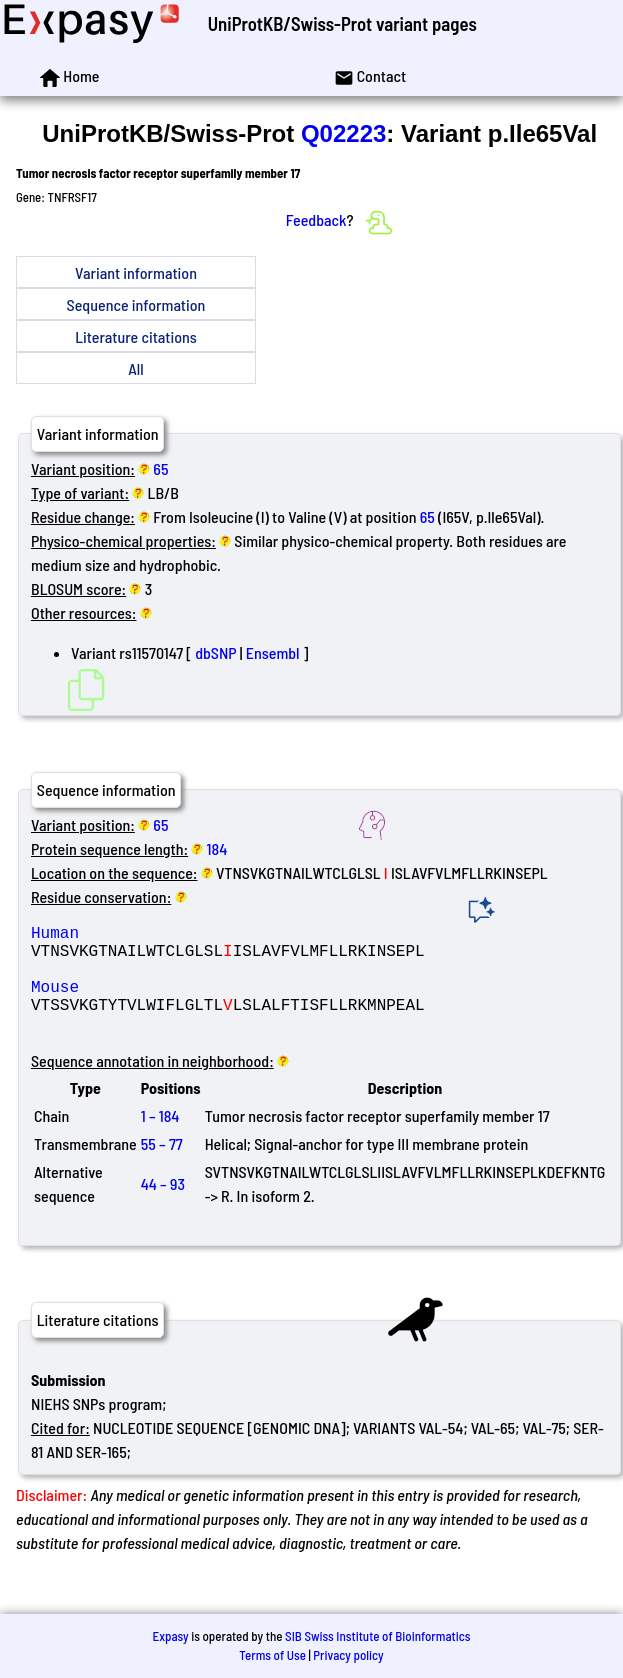 The height and width of the screenshot is (1678, 623). Describe the element at coordinates (481, 911) in the screenshot. I see `start an AI-powered chat conversation` at that location.